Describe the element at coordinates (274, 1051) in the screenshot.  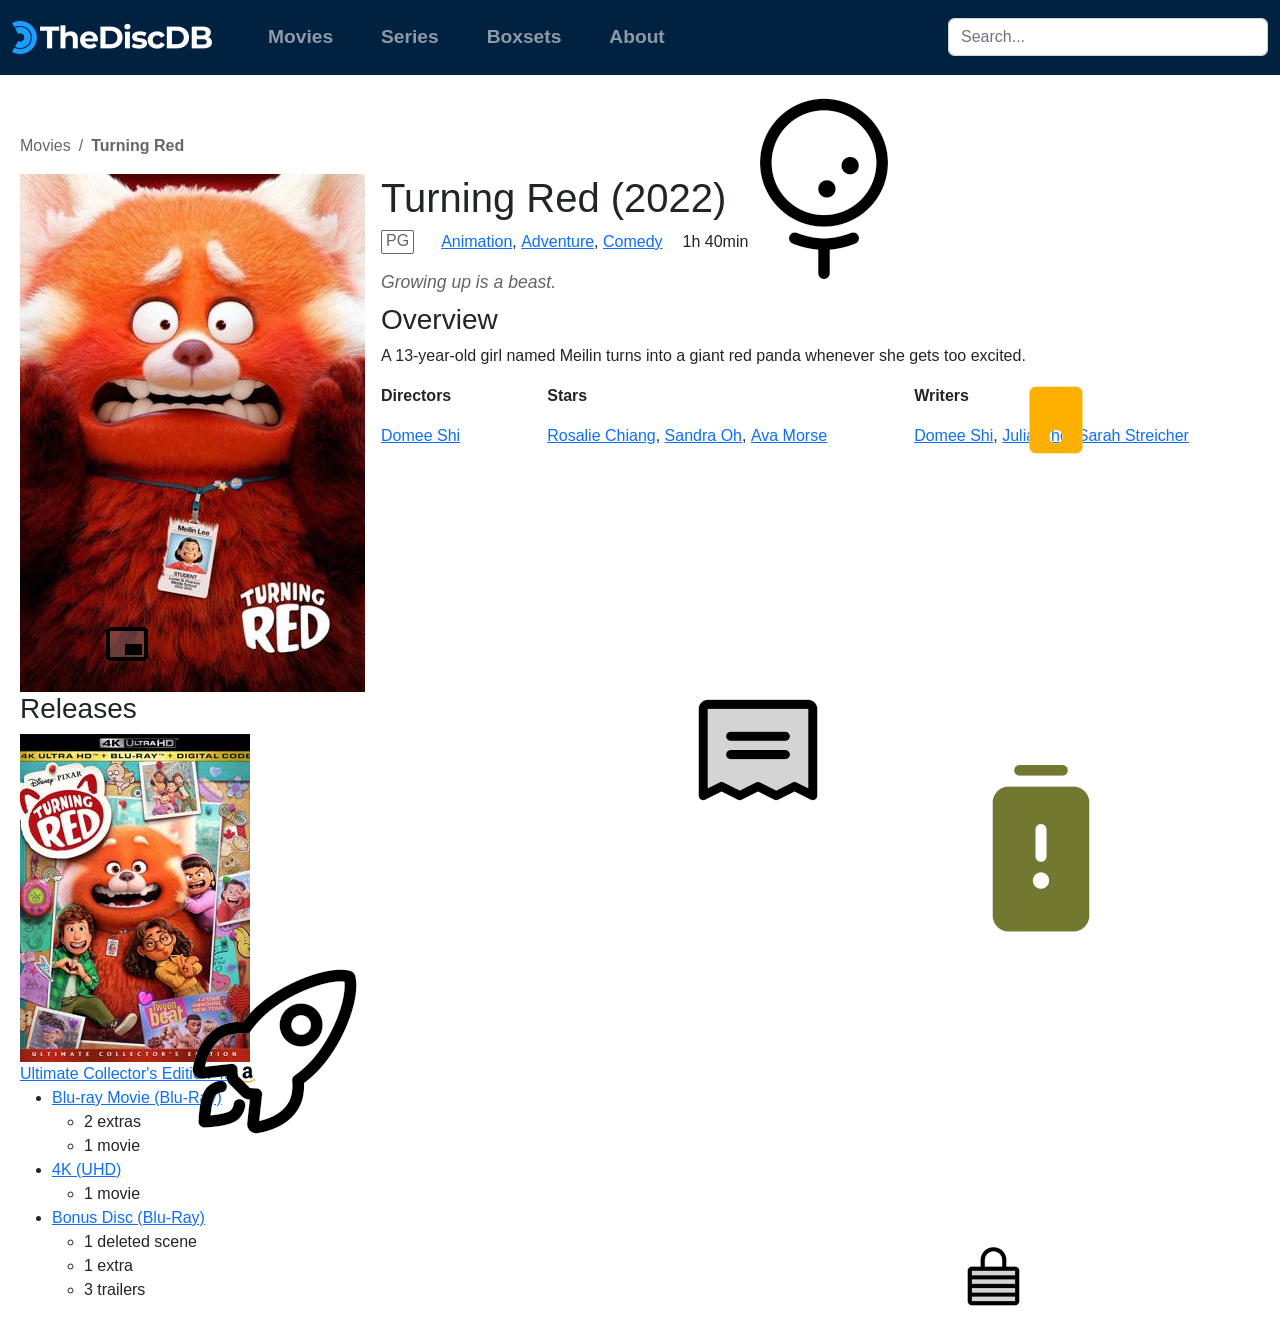
I see `launch or deploy an application` at that location.